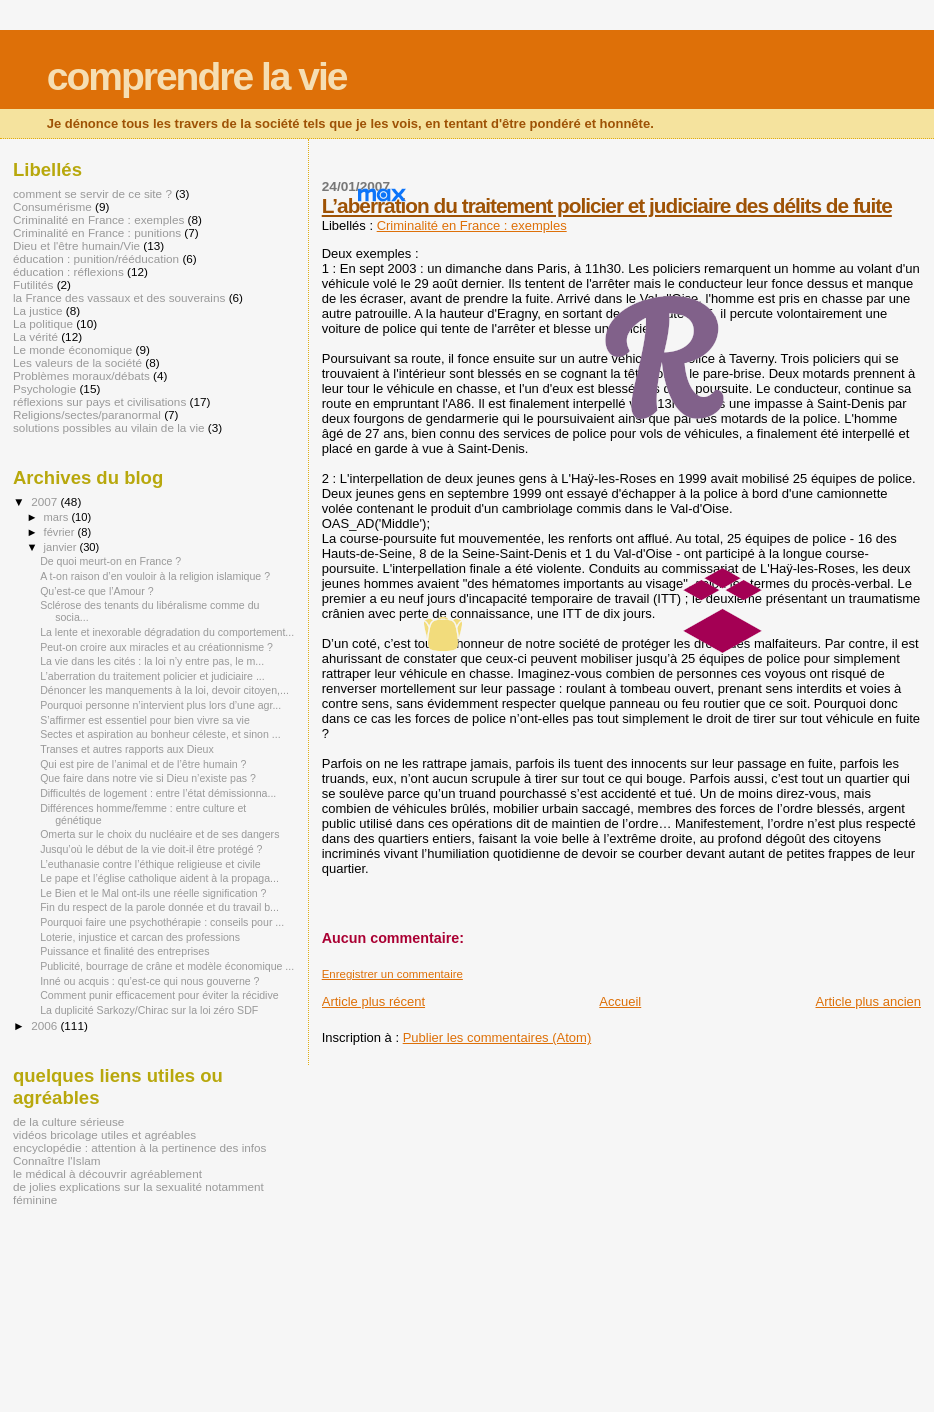  What do you see at coordinates (443, 634) in the screenshot?
I see `visit showwcase developer portfolio platform` at bounding box center [443, 634].